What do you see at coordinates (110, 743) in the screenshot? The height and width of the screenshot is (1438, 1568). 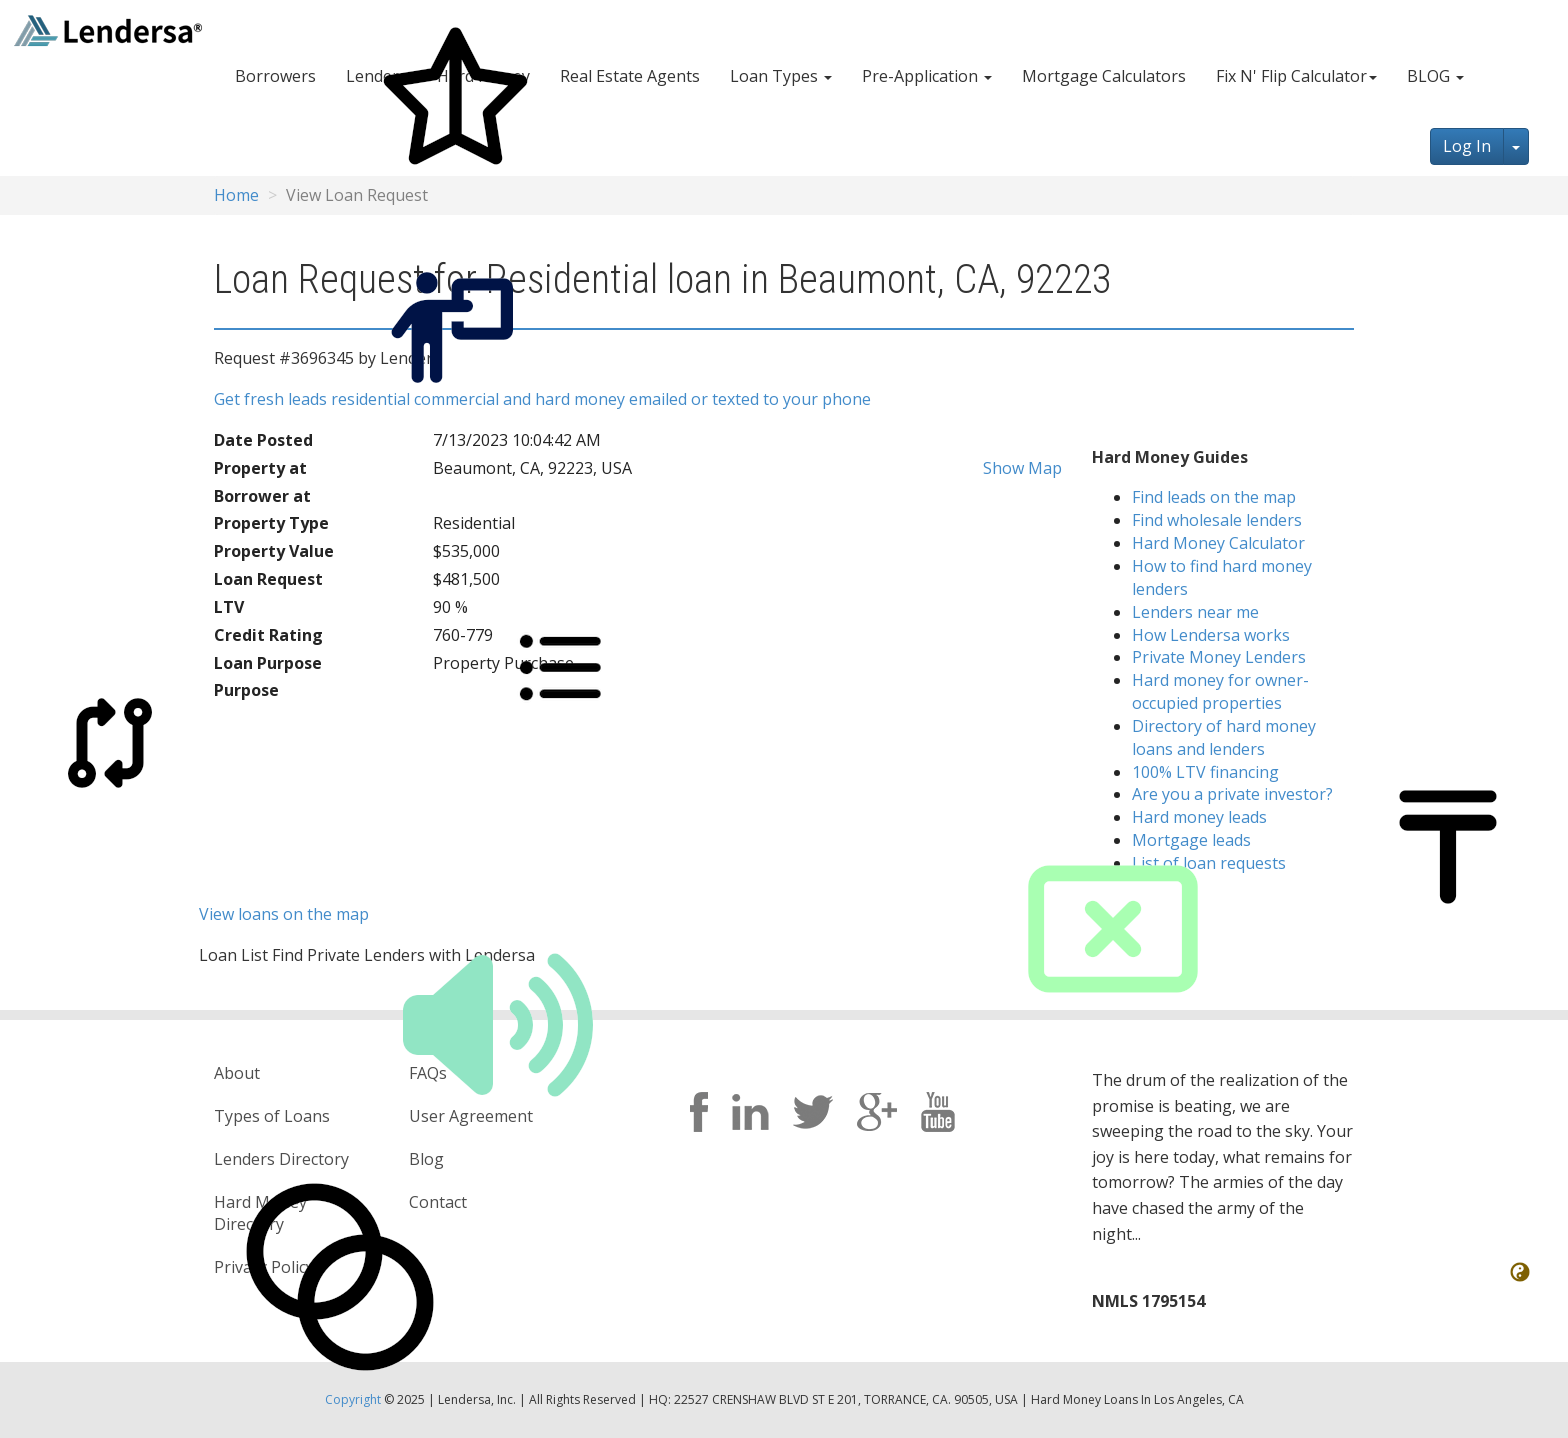 I see `compare code versions or branches` at bounding box center [110, 743].